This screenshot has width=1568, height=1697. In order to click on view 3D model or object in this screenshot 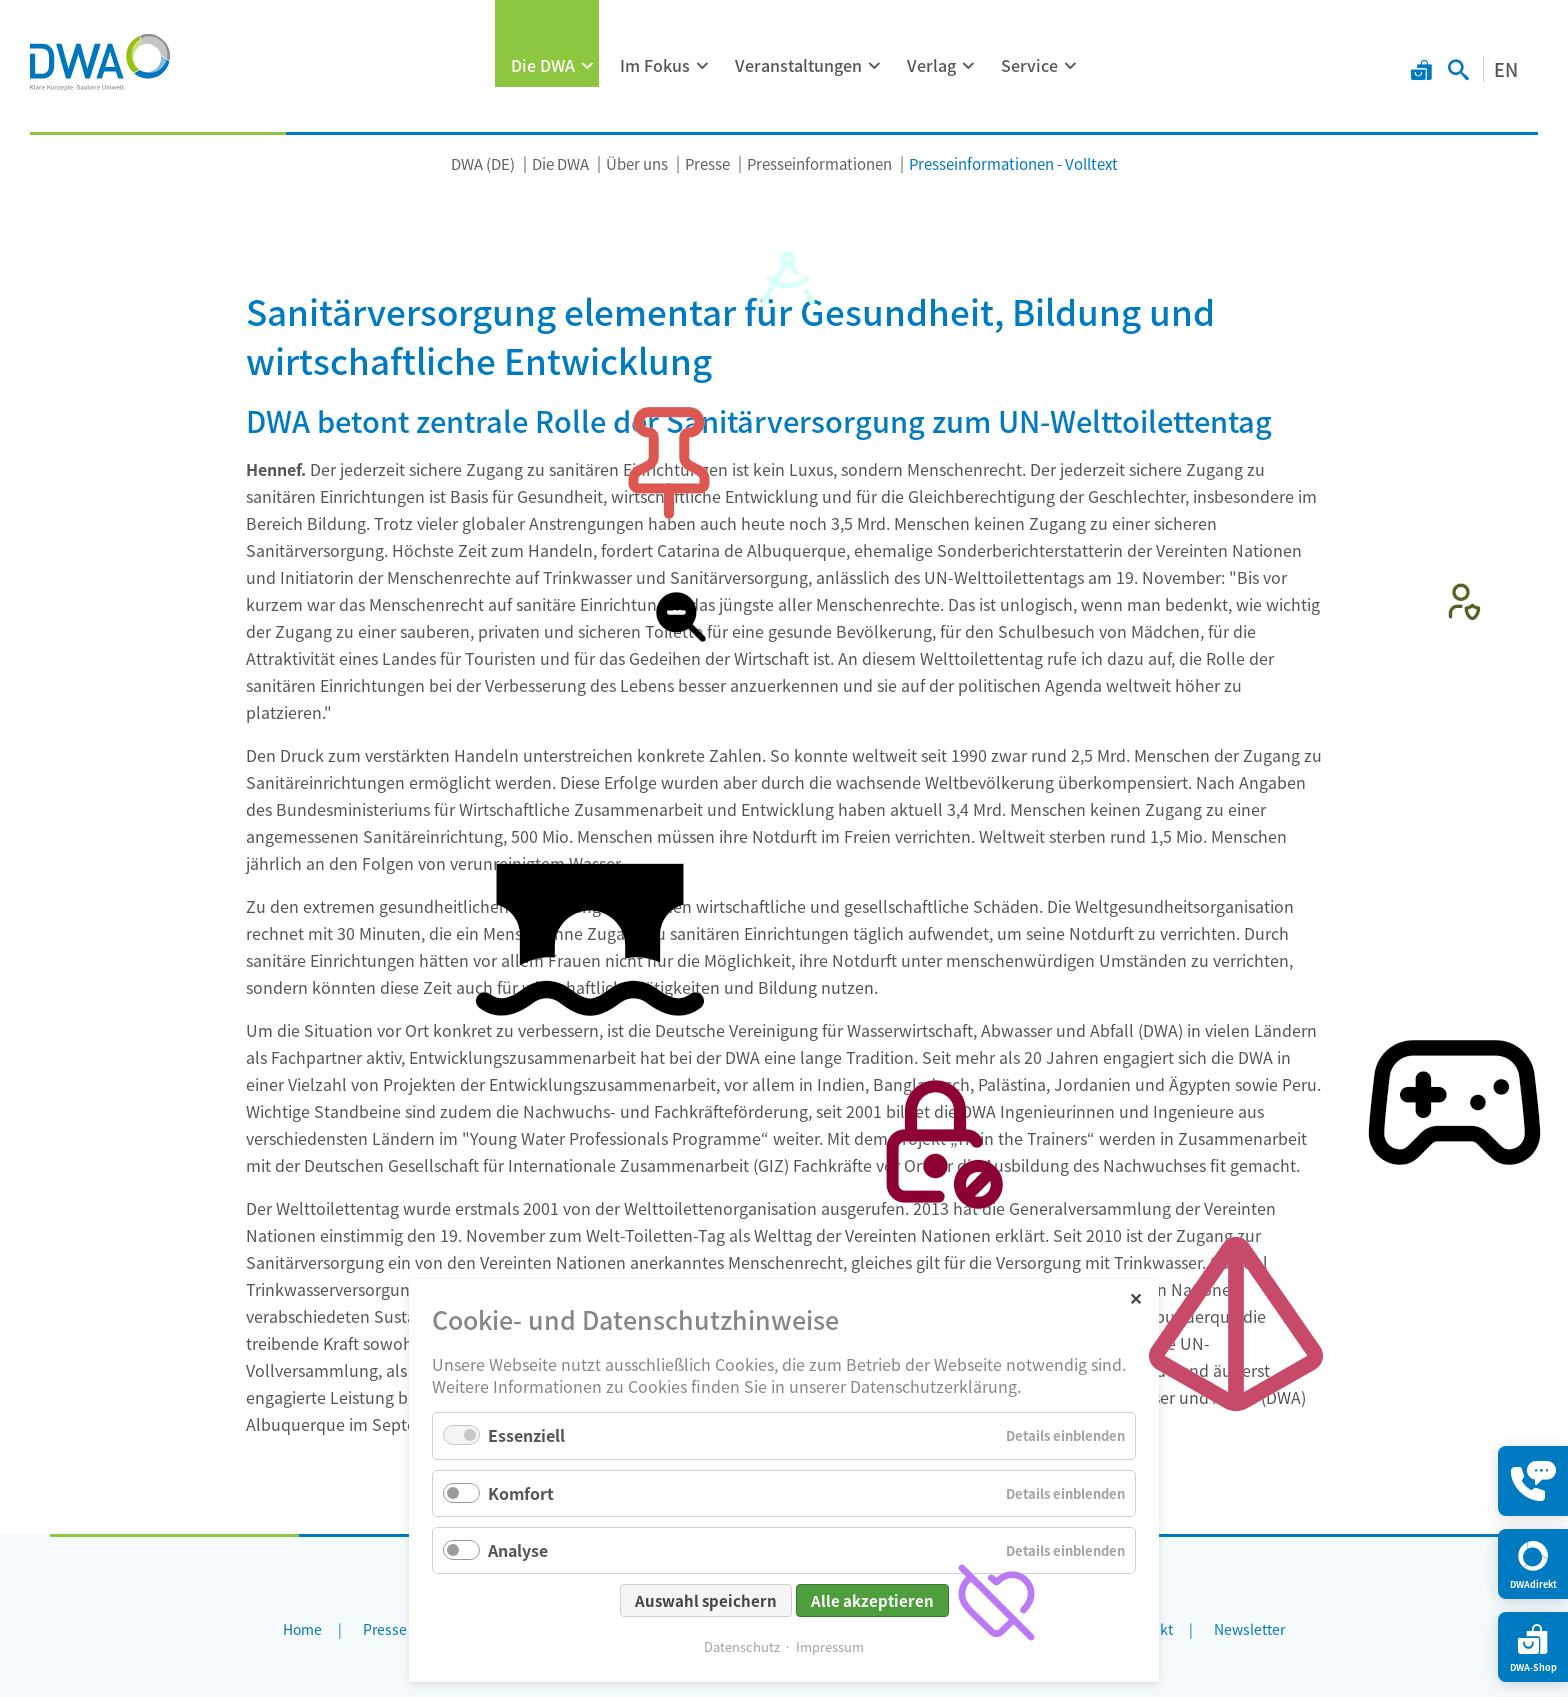, I will do `click(1236, 1324)`.